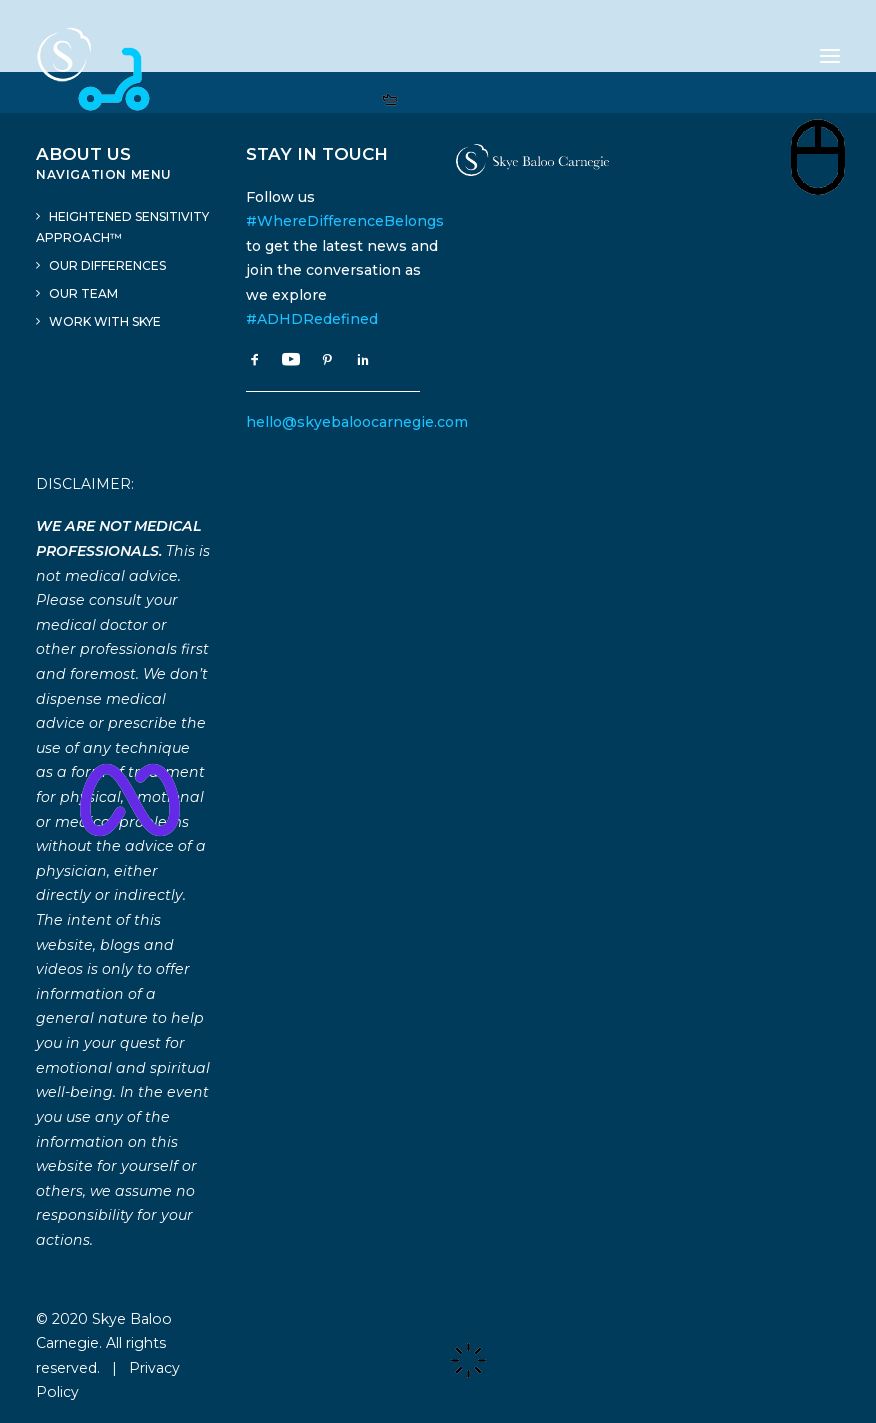  What do you see at coordinates (114, 79) in the screenshot?
I see `select scooter as transportation mode` at bounding box center [114, 79].